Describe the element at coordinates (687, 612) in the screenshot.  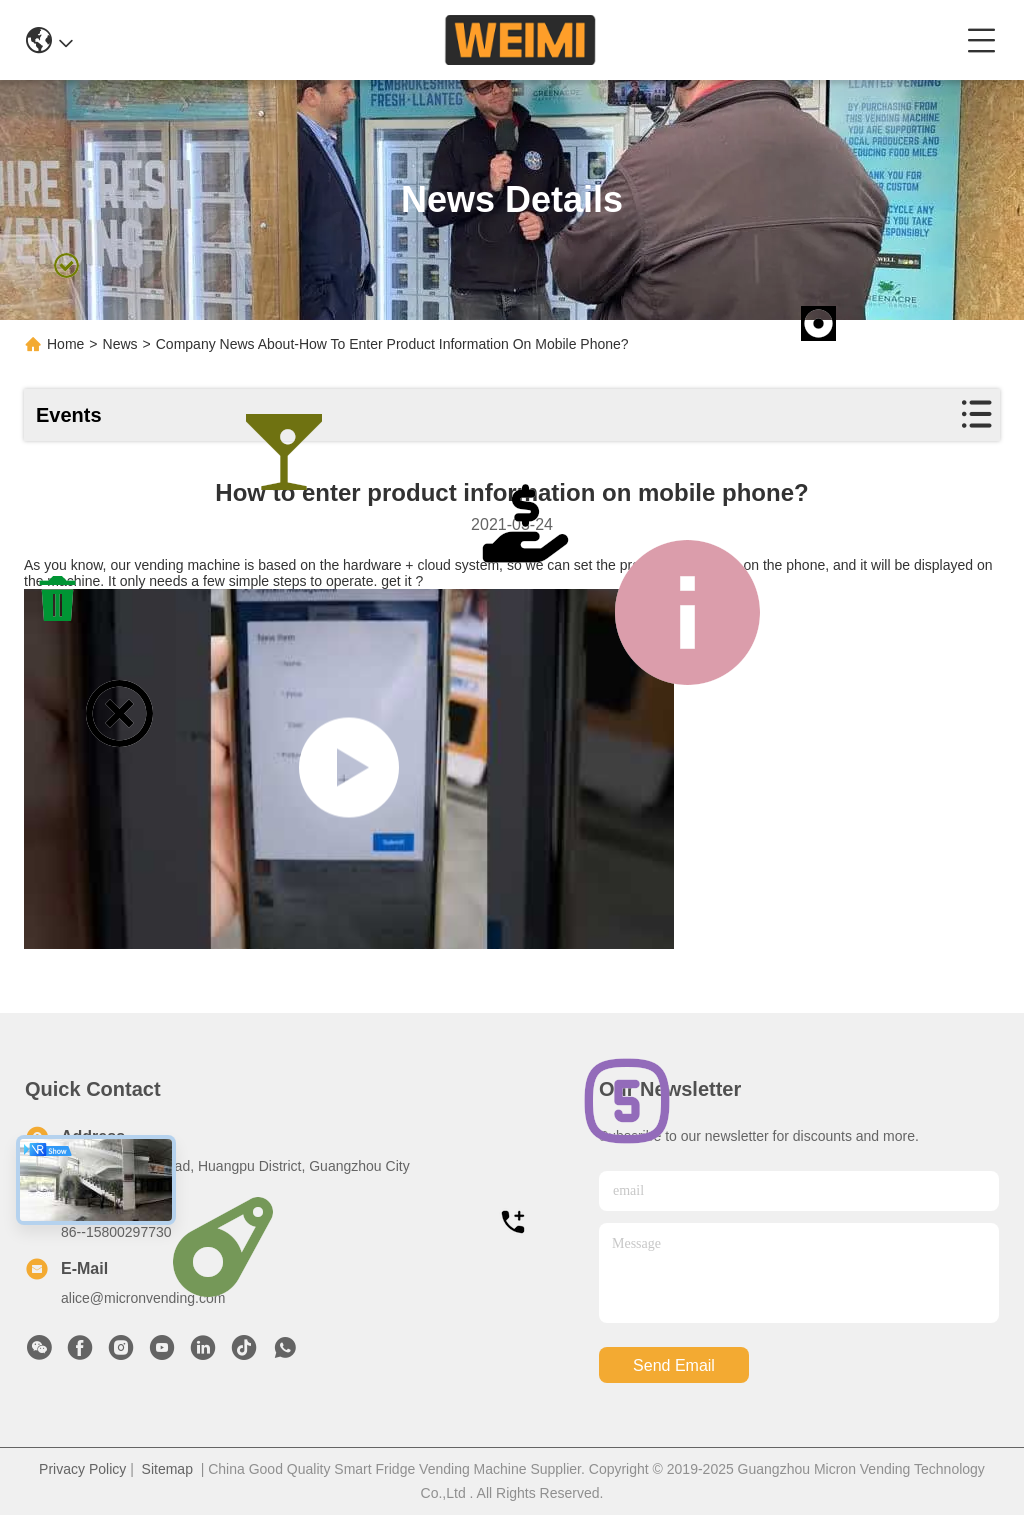
I see `view more information or details` at that location.